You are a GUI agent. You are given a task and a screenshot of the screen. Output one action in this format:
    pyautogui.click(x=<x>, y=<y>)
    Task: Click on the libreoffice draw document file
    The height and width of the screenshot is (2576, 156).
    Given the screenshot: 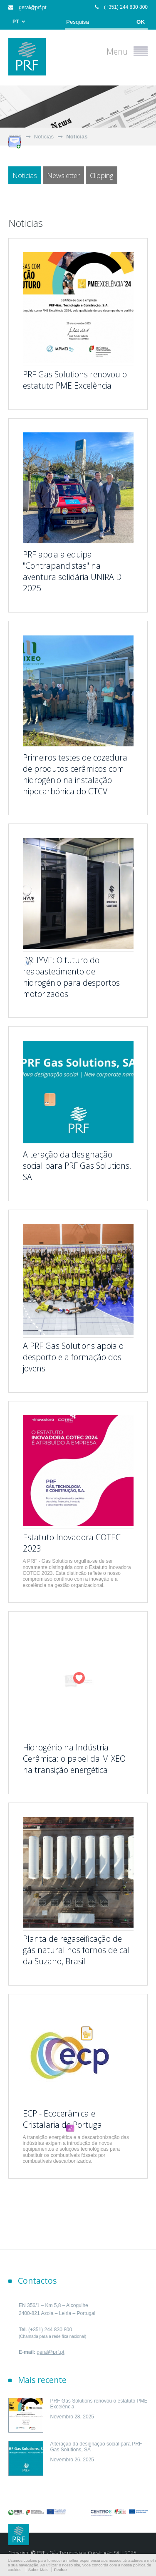 What is the action you would take?
    pyautogui.click(x=87, y=2033)
    